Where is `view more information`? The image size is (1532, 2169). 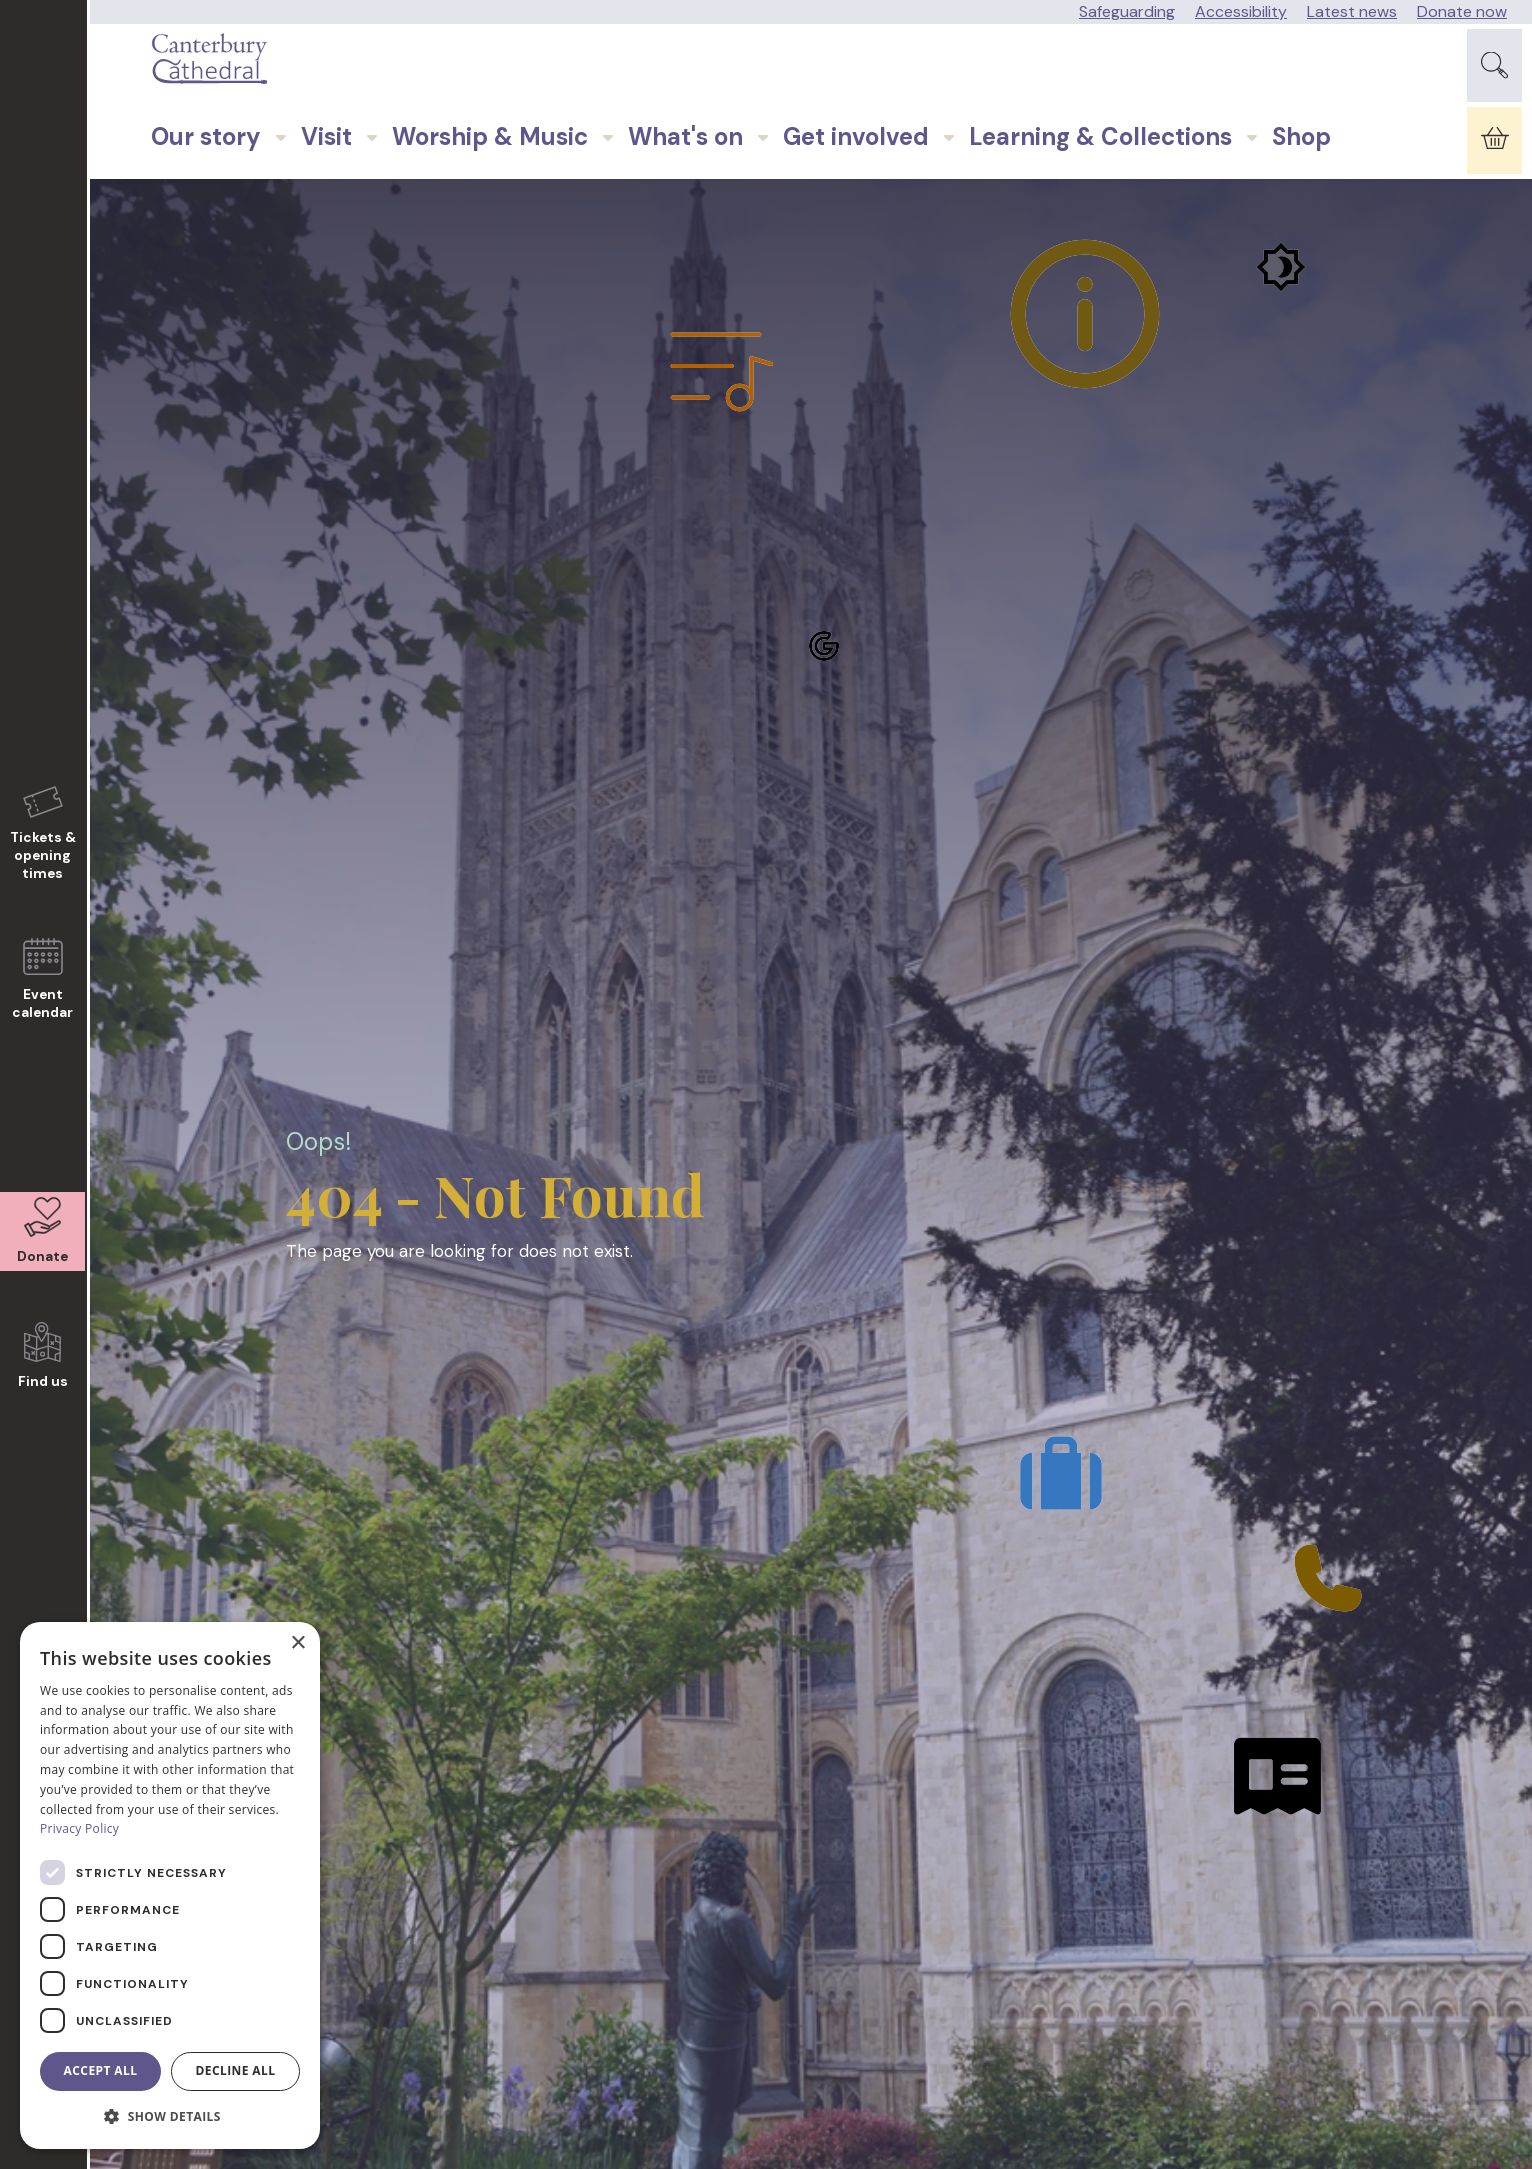
view more information is located at coordinates (1085, 314).